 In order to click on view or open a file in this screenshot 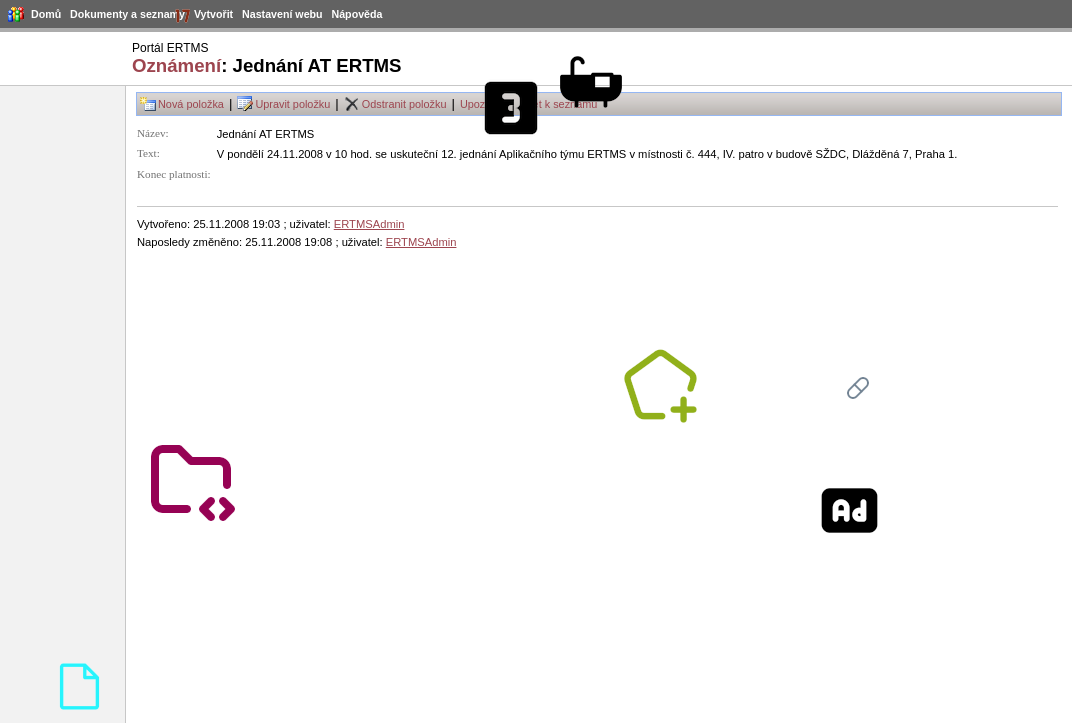, I will do `click(79, 686)`.